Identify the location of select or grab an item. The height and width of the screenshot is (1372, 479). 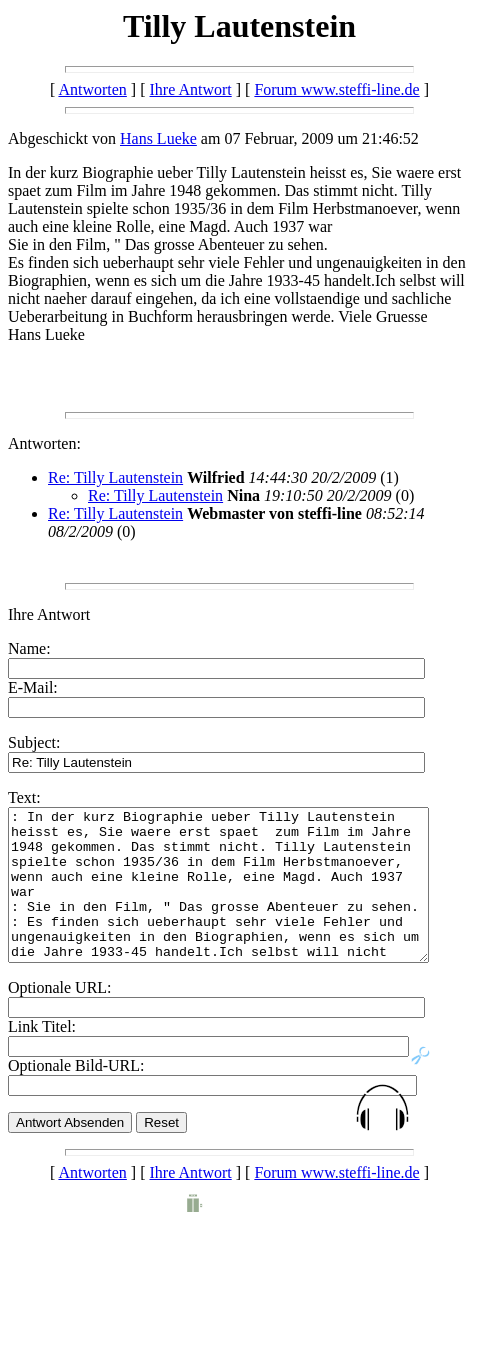
(420, 1055).